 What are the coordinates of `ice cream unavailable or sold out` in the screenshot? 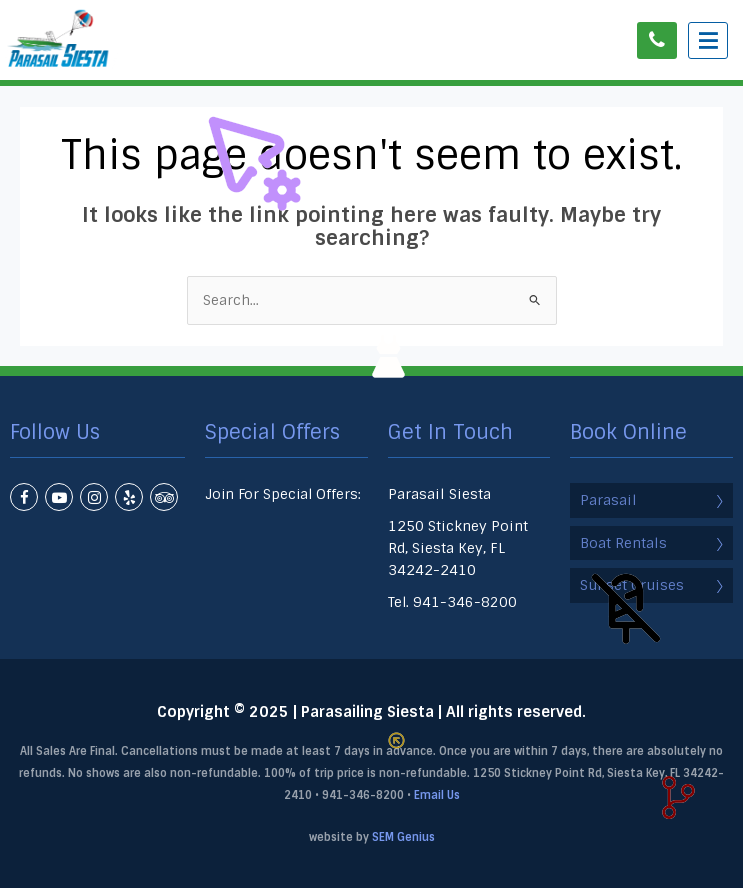 It's located at (626, 608).